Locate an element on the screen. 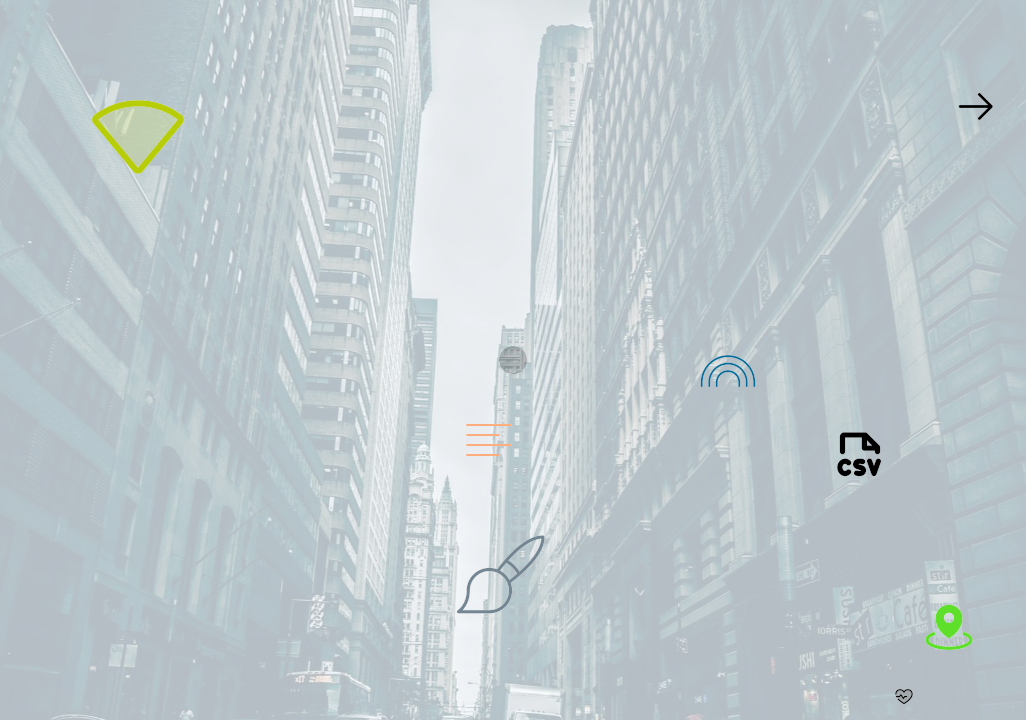 The image size is (1026, 720). indicates weather conditions with rainbow is located at coordinates (728, 373).